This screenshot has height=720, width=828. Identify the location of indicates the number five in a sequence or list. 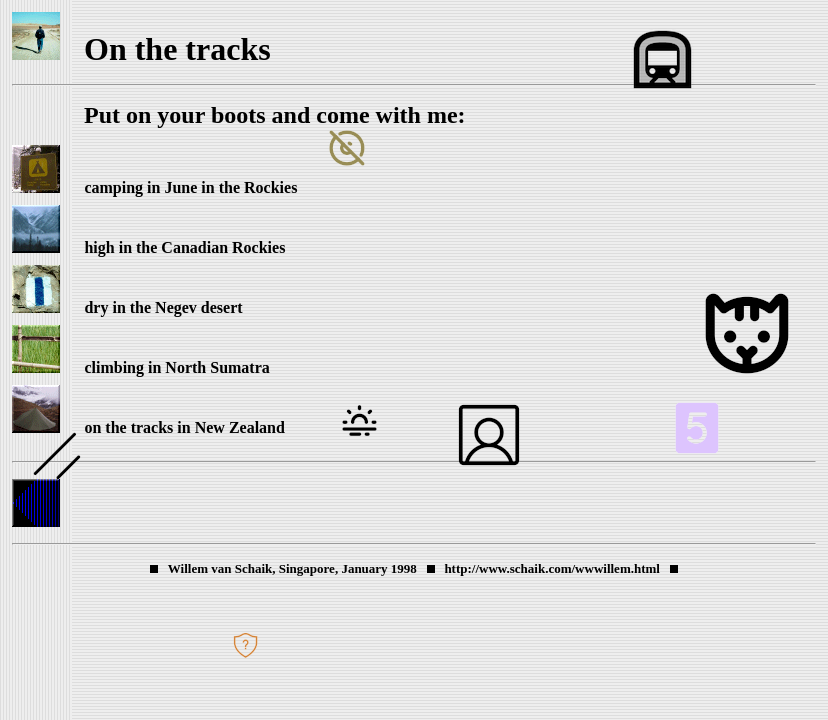
(697, 428).